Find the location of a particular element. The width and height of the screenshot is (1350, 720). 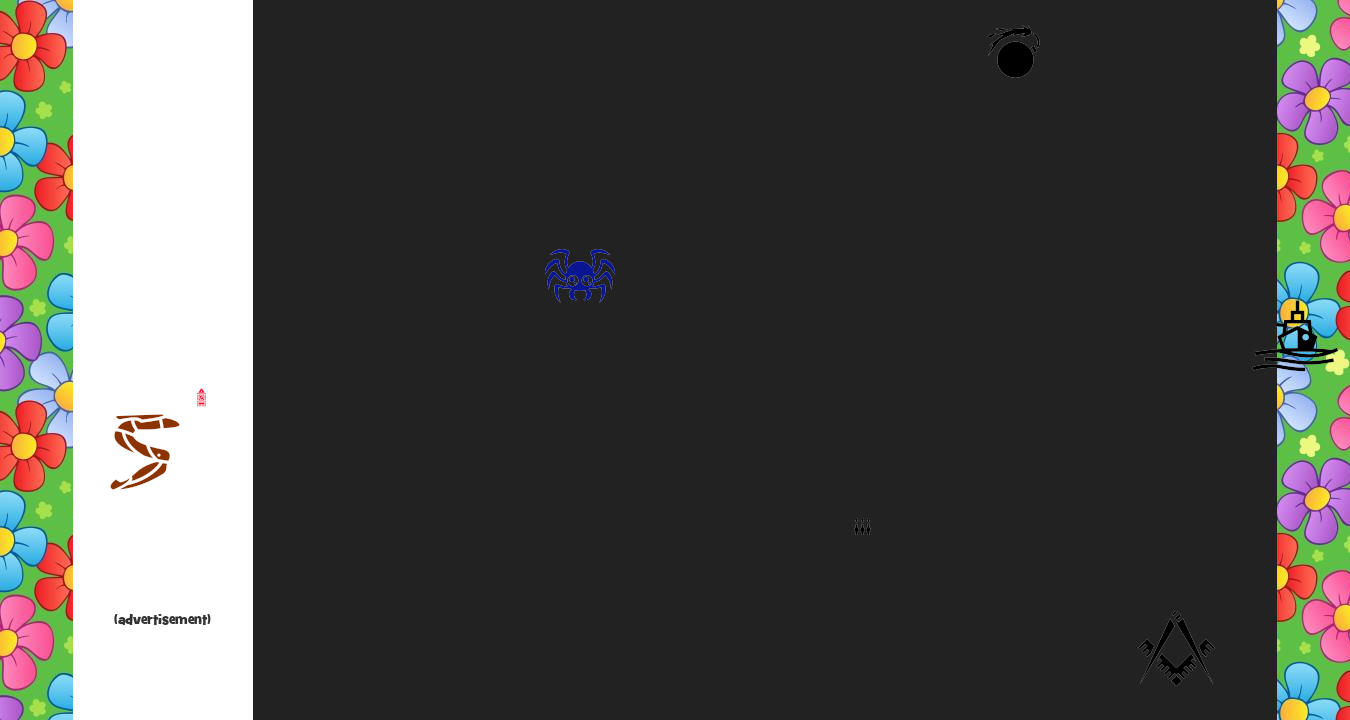

indicates bug or pest-related content in a game is located at coordinates (580, 277).